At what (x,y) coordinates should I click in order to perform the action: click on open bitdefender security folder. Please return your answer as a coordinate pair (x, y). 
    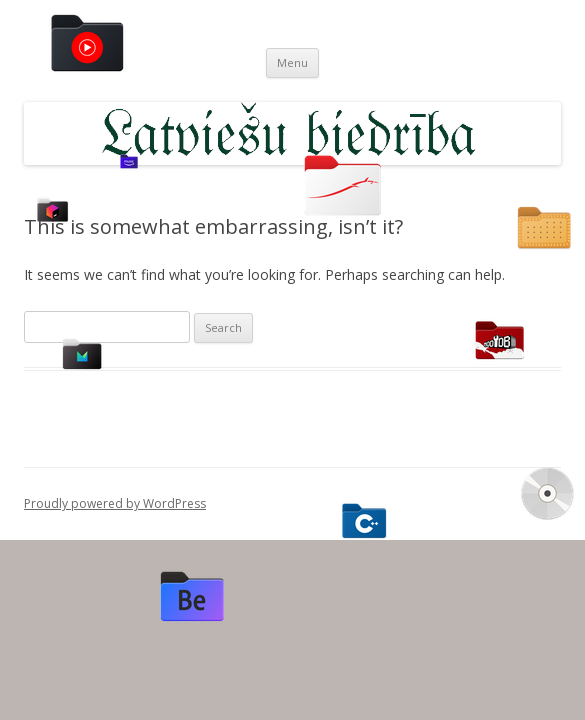
    Looking at the image, I should click on (342, 187).